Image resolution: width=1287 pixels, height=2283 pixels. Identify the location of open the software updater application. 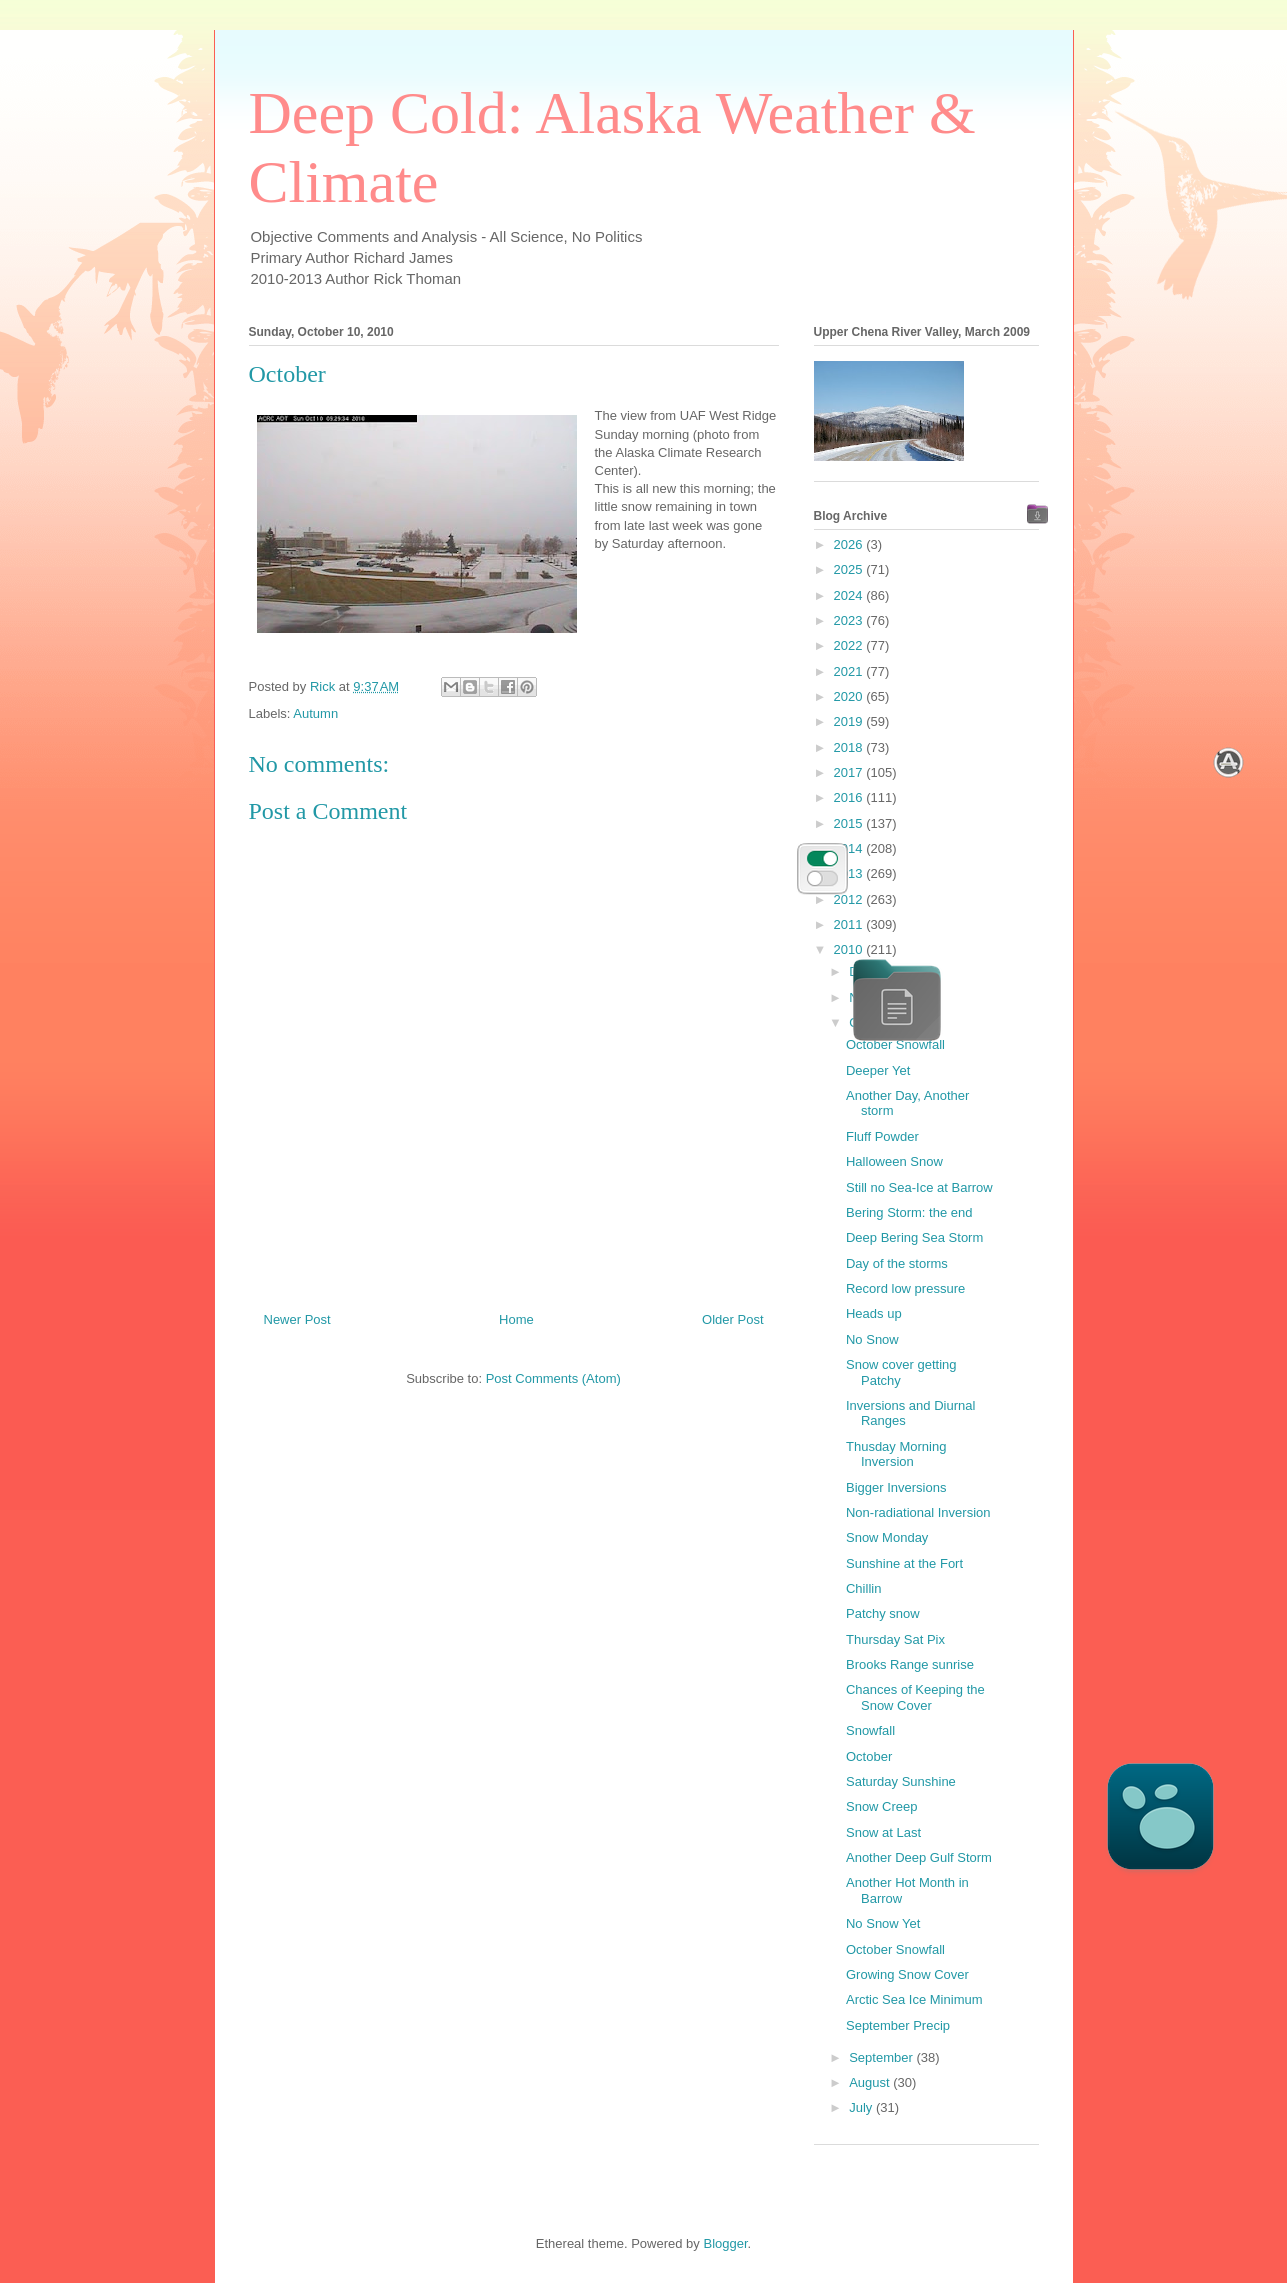
(1228, 762).